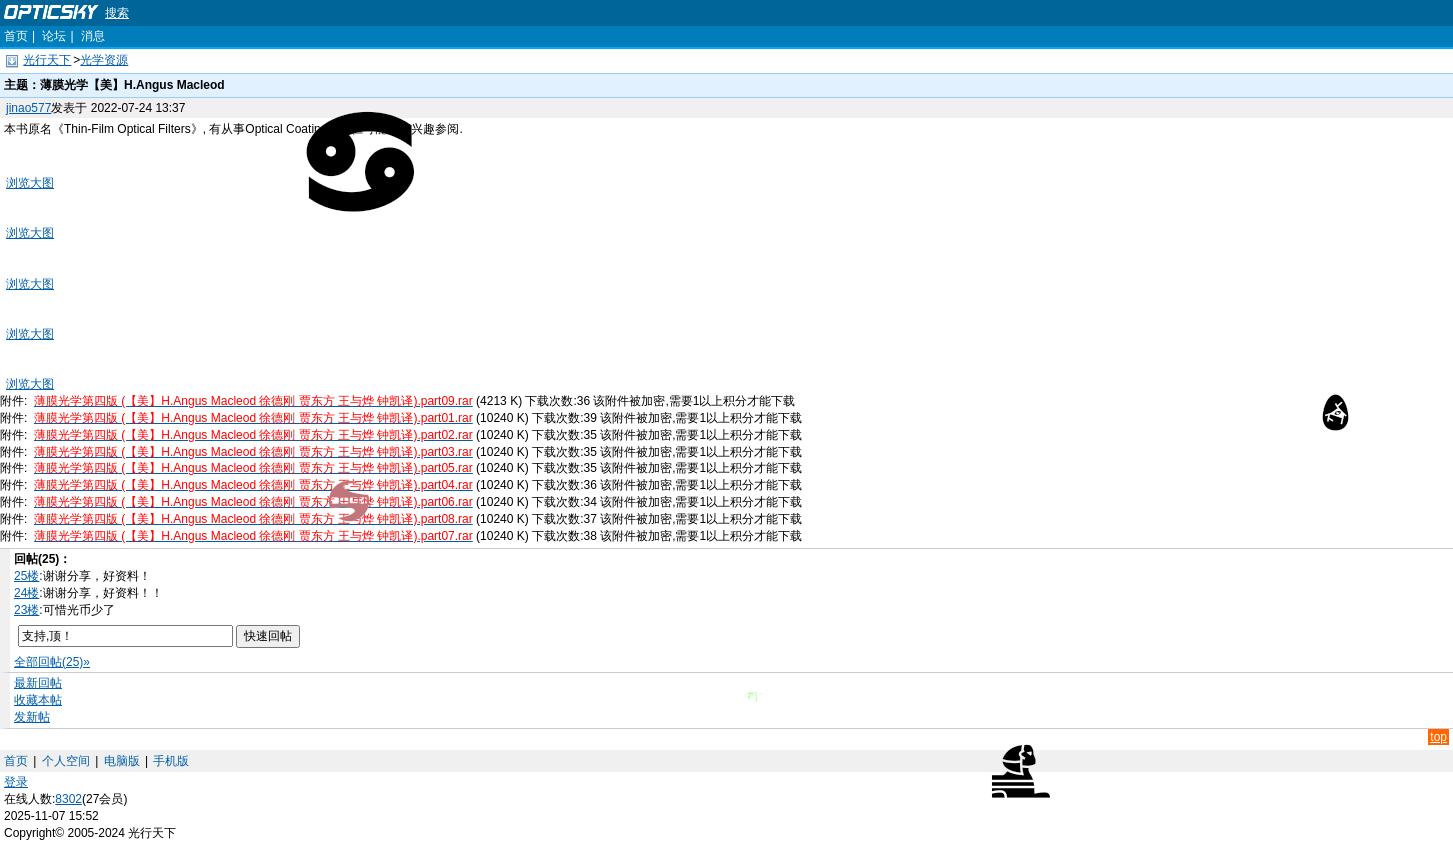  What do you see at coordinates (1335, 412) in the screenshot?
I see `view creature or monster egg details` at bounding box center [1335, 412].